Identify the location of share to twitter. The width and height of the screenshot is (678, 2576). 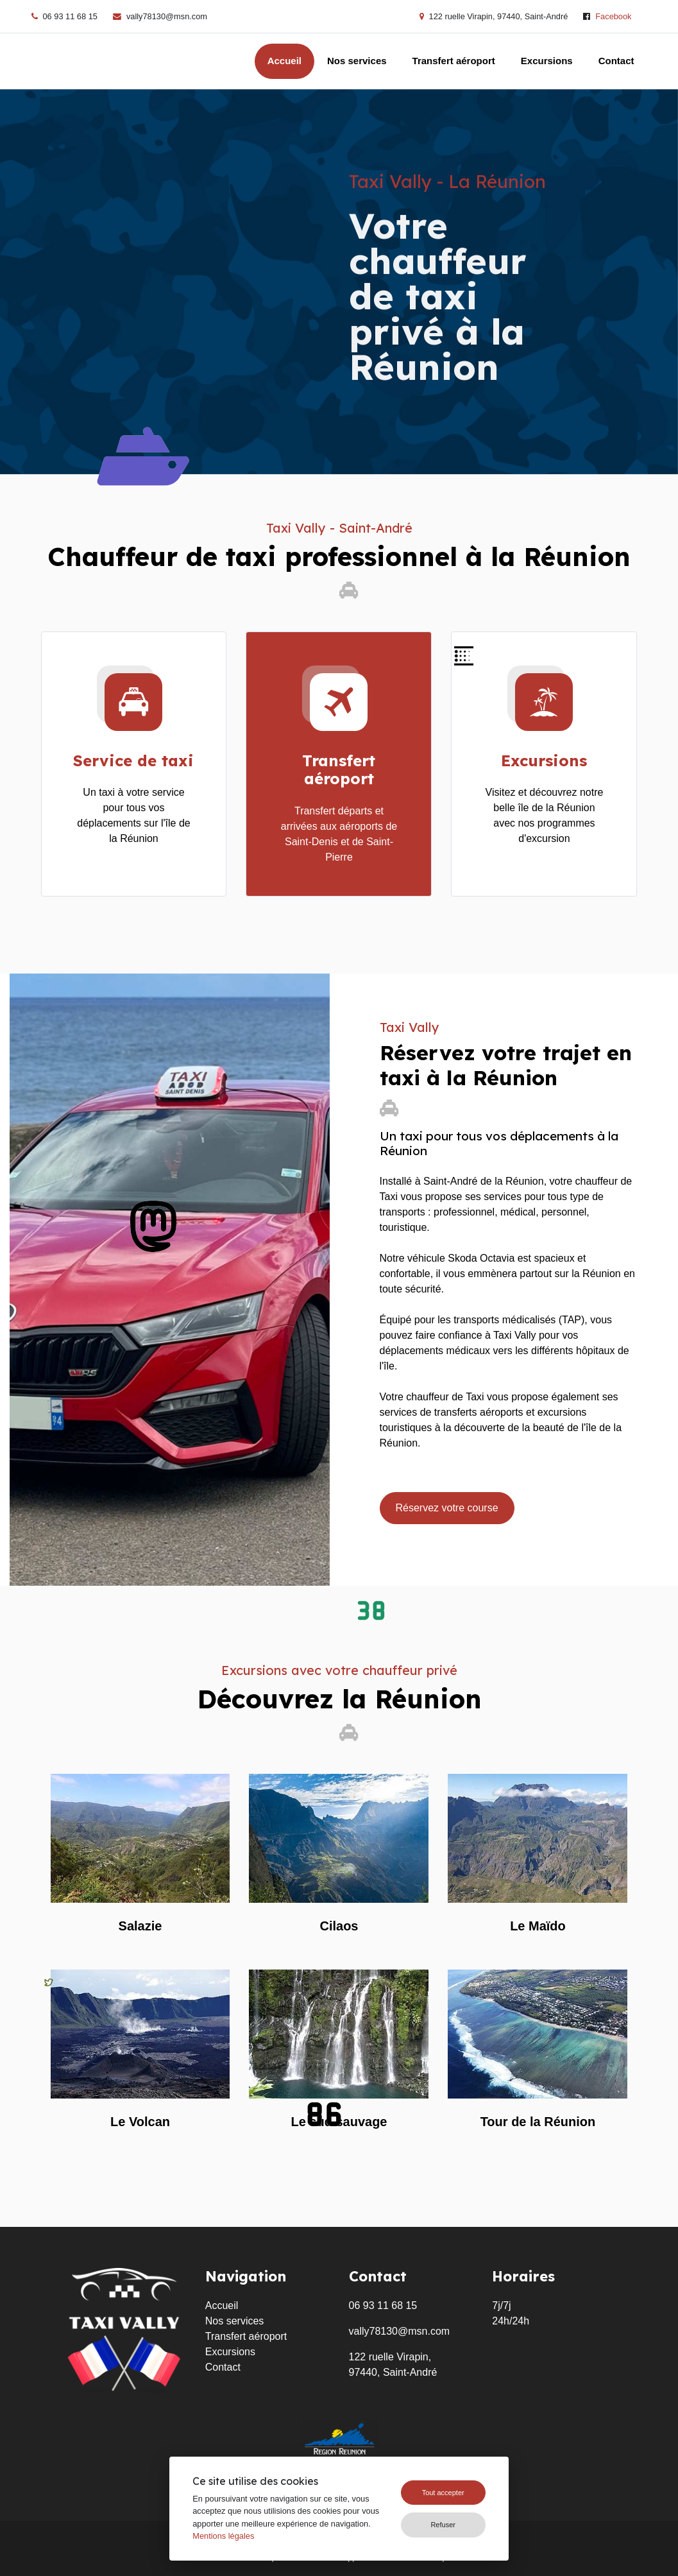
(49, 1982).